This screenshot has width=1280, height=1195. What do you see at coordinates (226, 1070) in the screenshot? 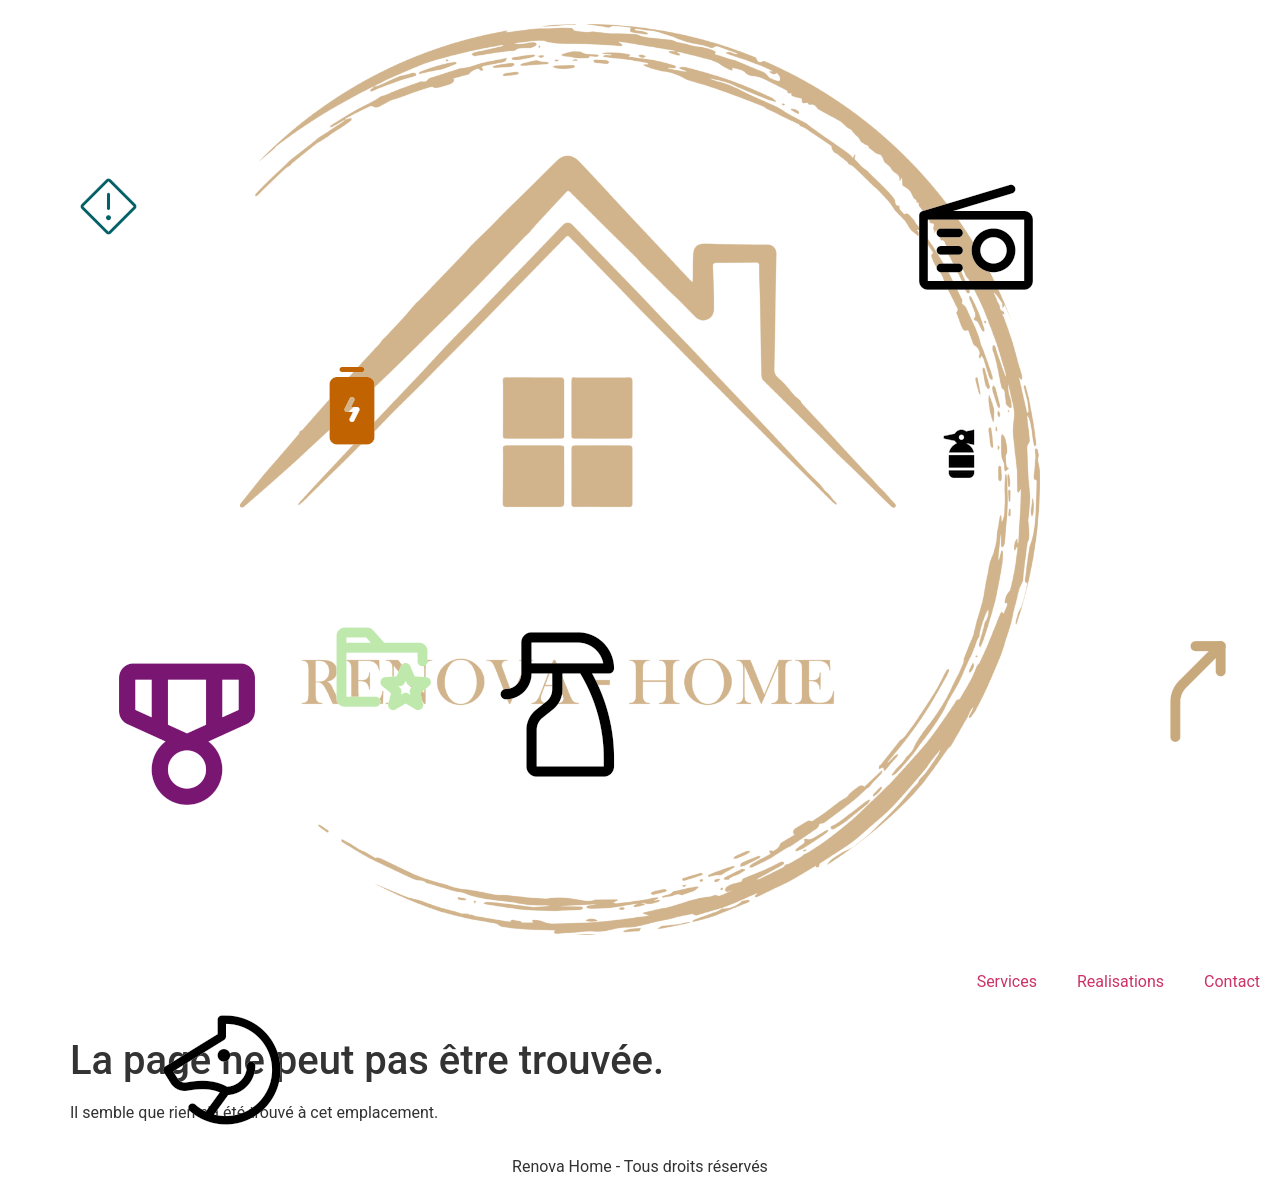
I see `access equestrian or horse-related content` at bounding box center [226, 1070].